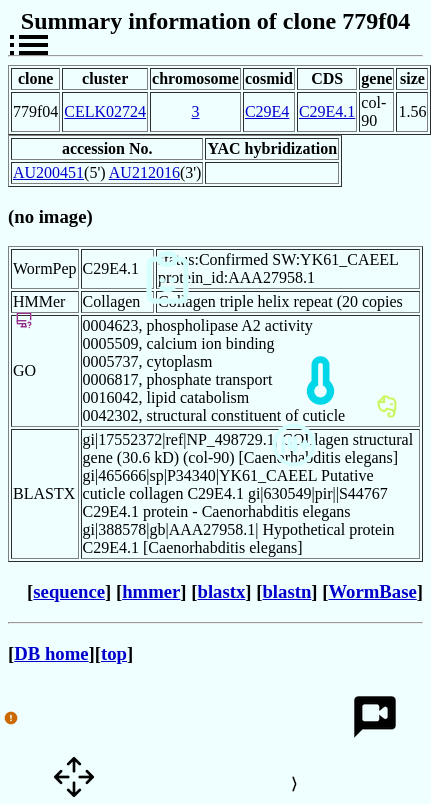  What do you see at coordinates (387, 406) in the screenshot?
I see `open evernote app` at bounding box center [387, 406].